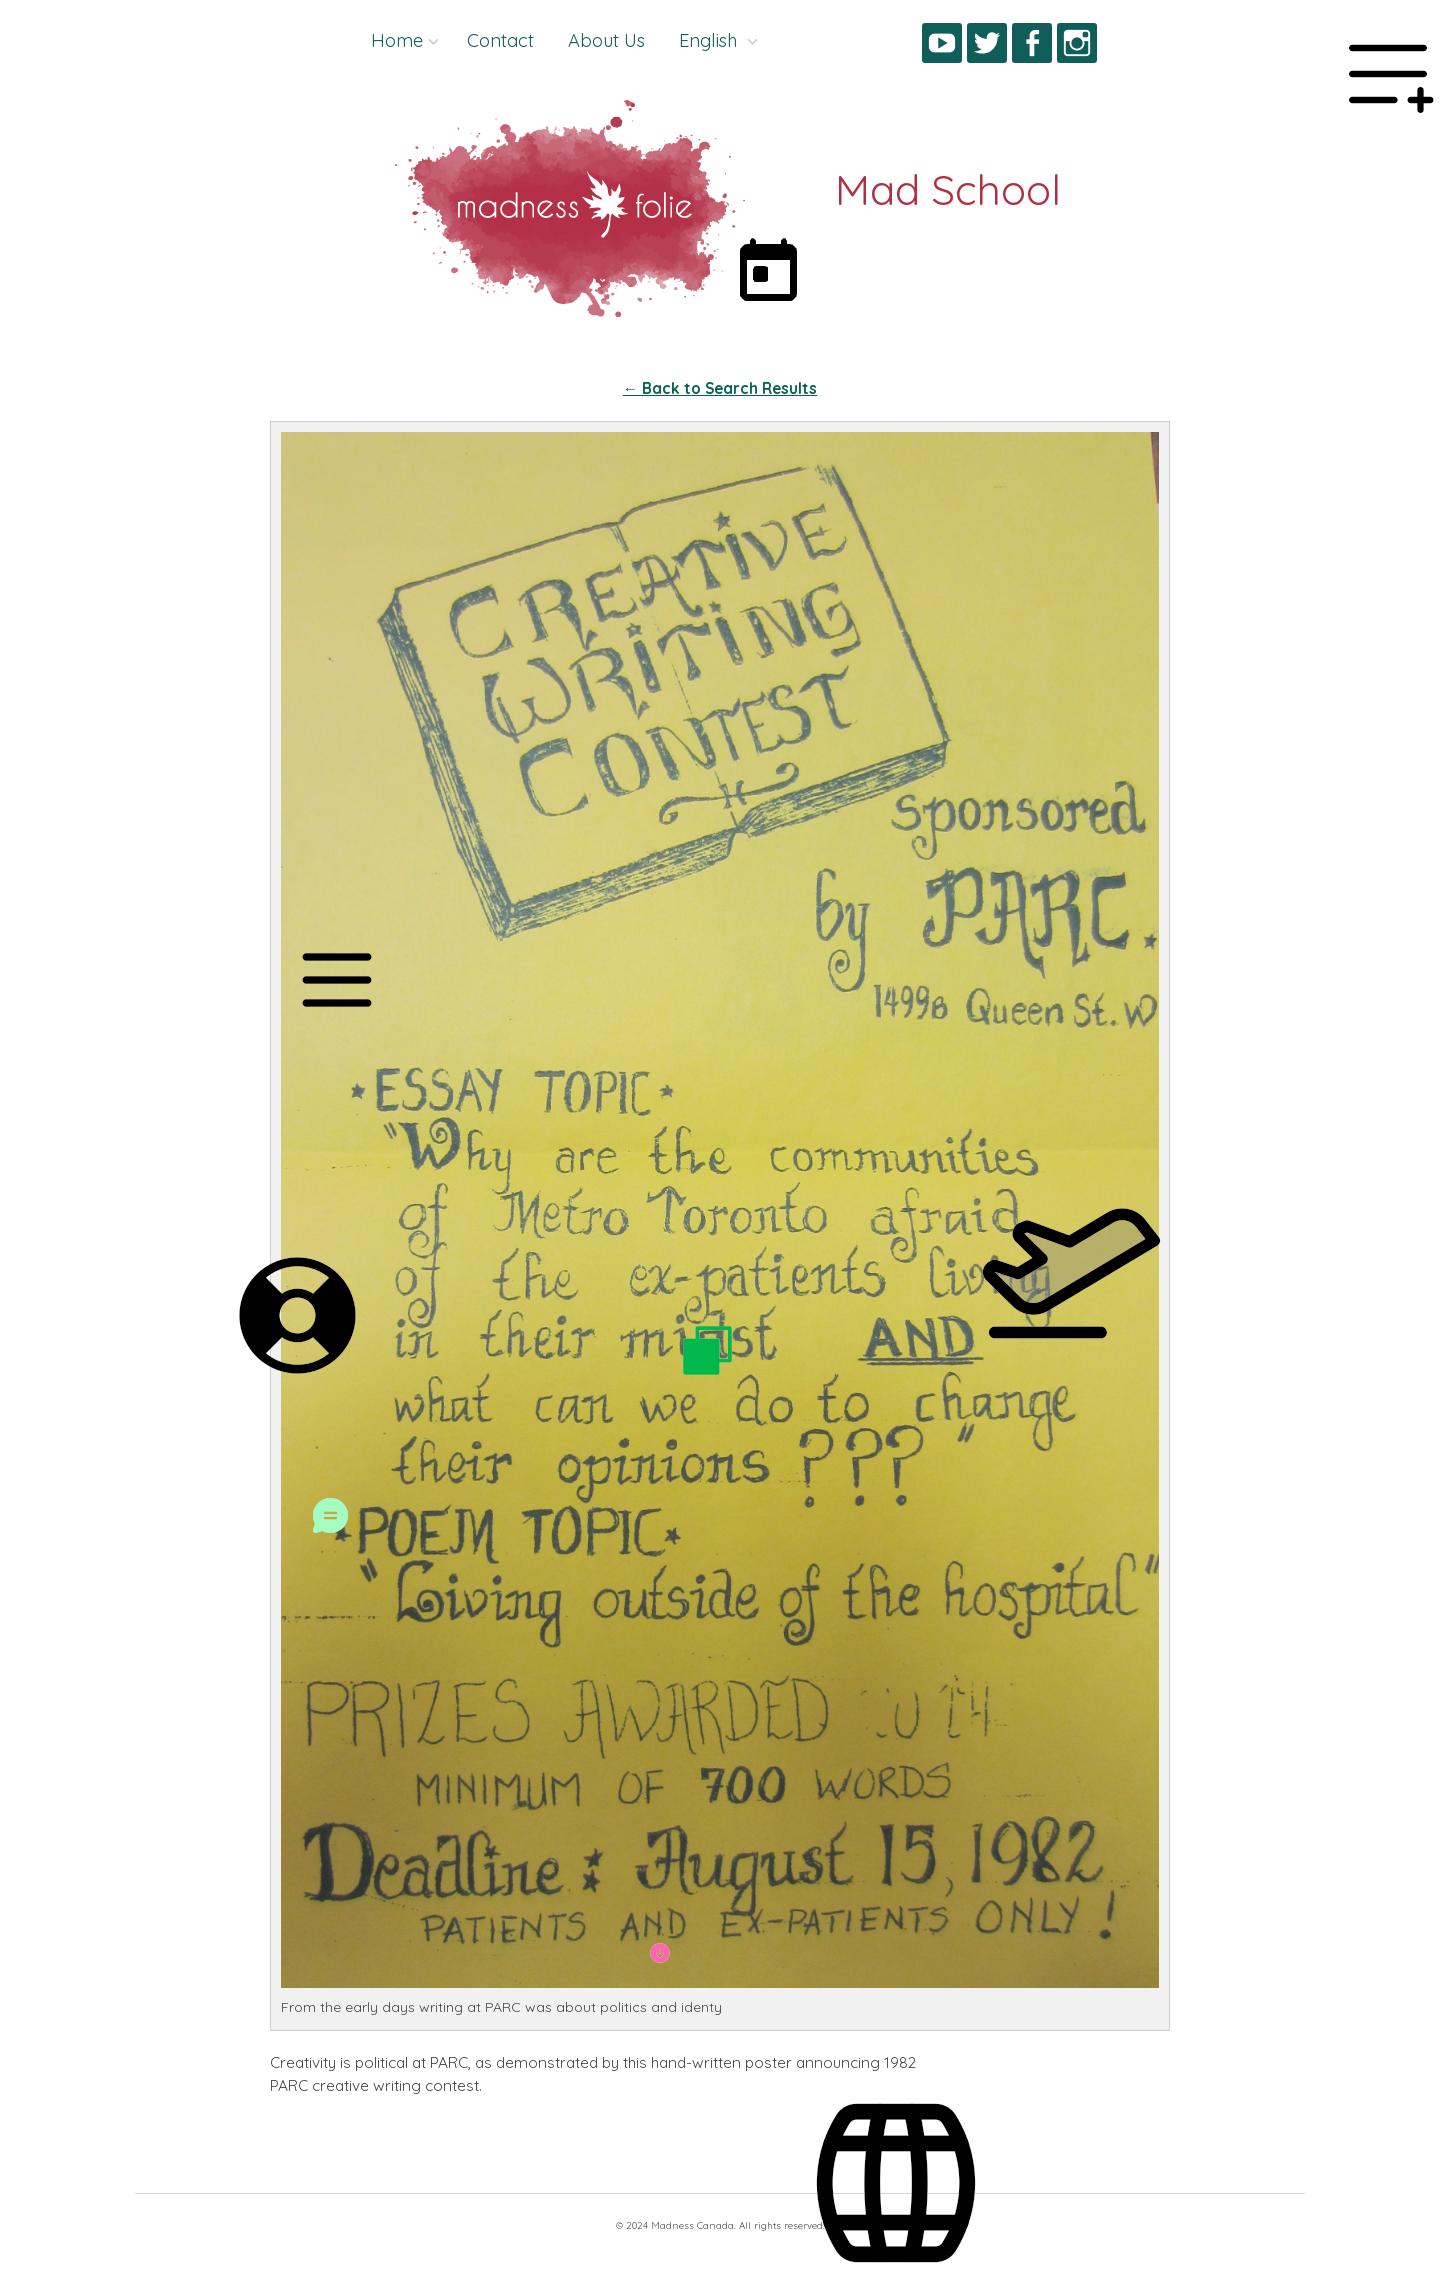 The image size is (1440, 2293). Describe the element at coordinates (768, 272) in the screenshot. I see `view today's date or events` at that location.